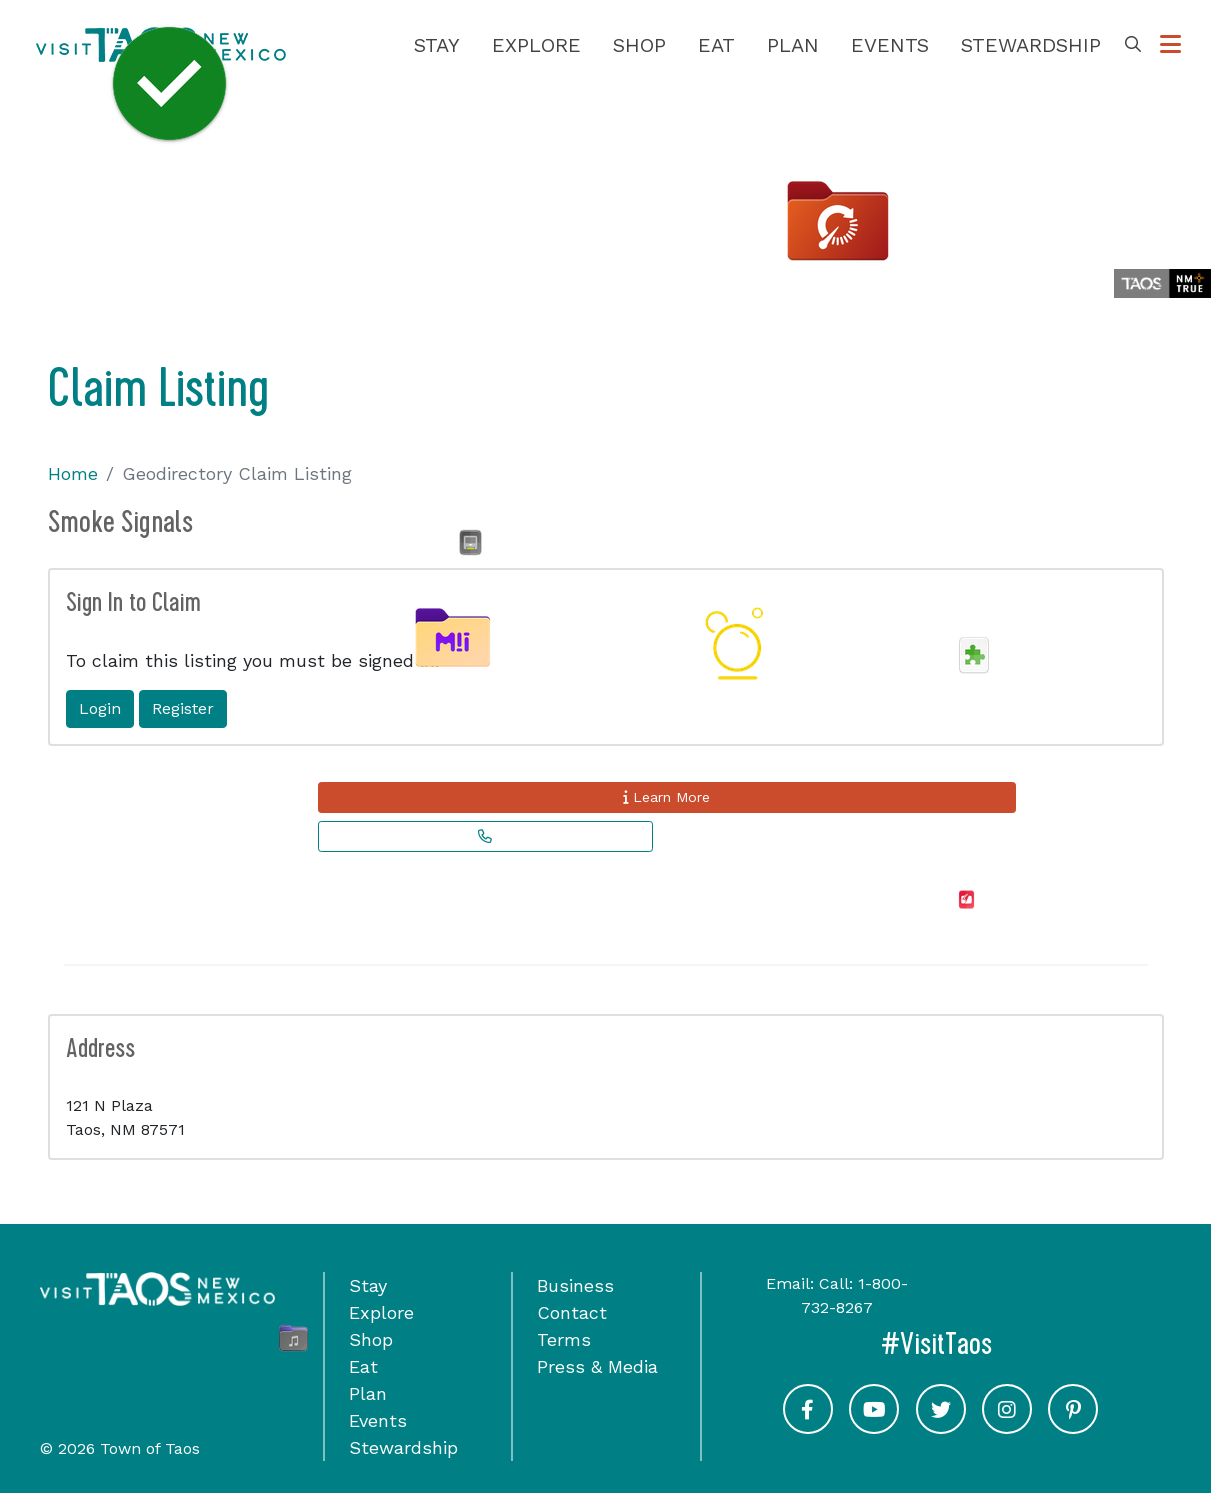 This screenshot has width=1211, height=1493. I want to click on add particle effects to video, so click(737, 643).